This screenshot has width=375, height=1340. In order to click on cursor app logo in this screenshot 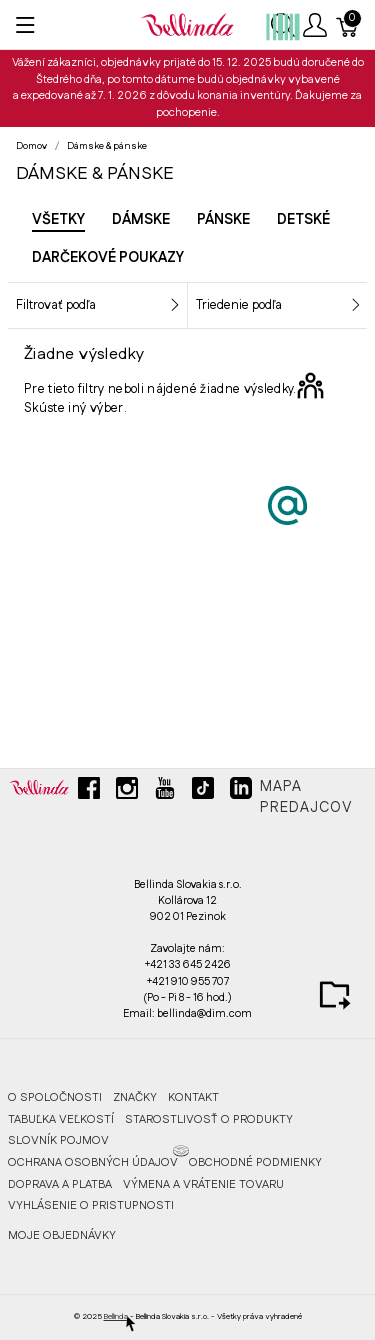, I will do `click(130, 1324)`.